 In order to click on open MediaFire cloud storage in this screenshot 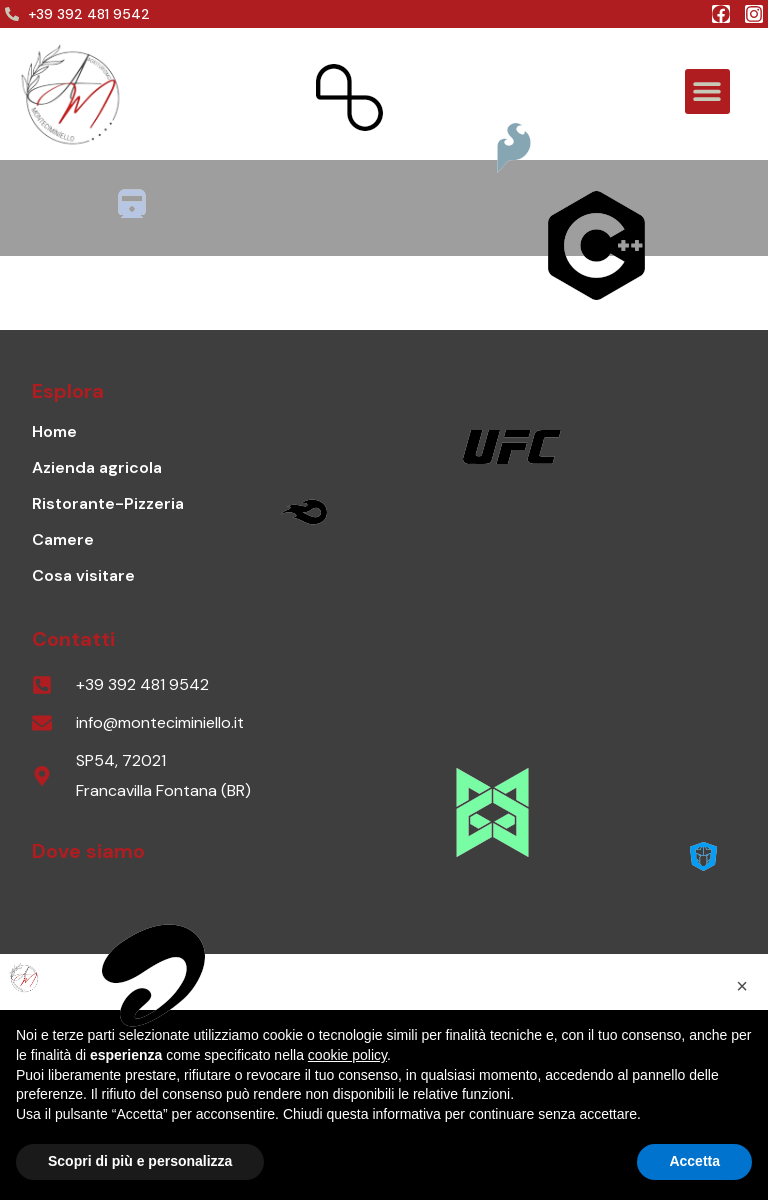, I will do `click(304, 512)`.